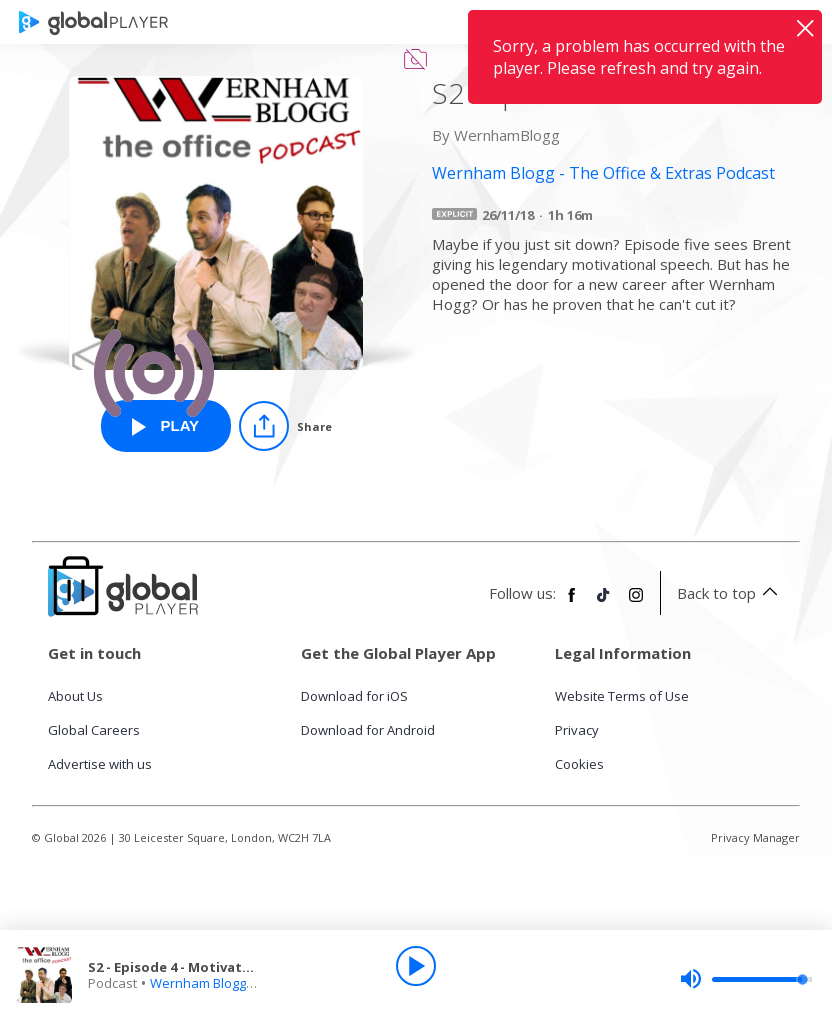 Image resolution: width=832 pixels, height=1020 pixels. I want to click on start a live broadcast or stream, so click(154, 373).